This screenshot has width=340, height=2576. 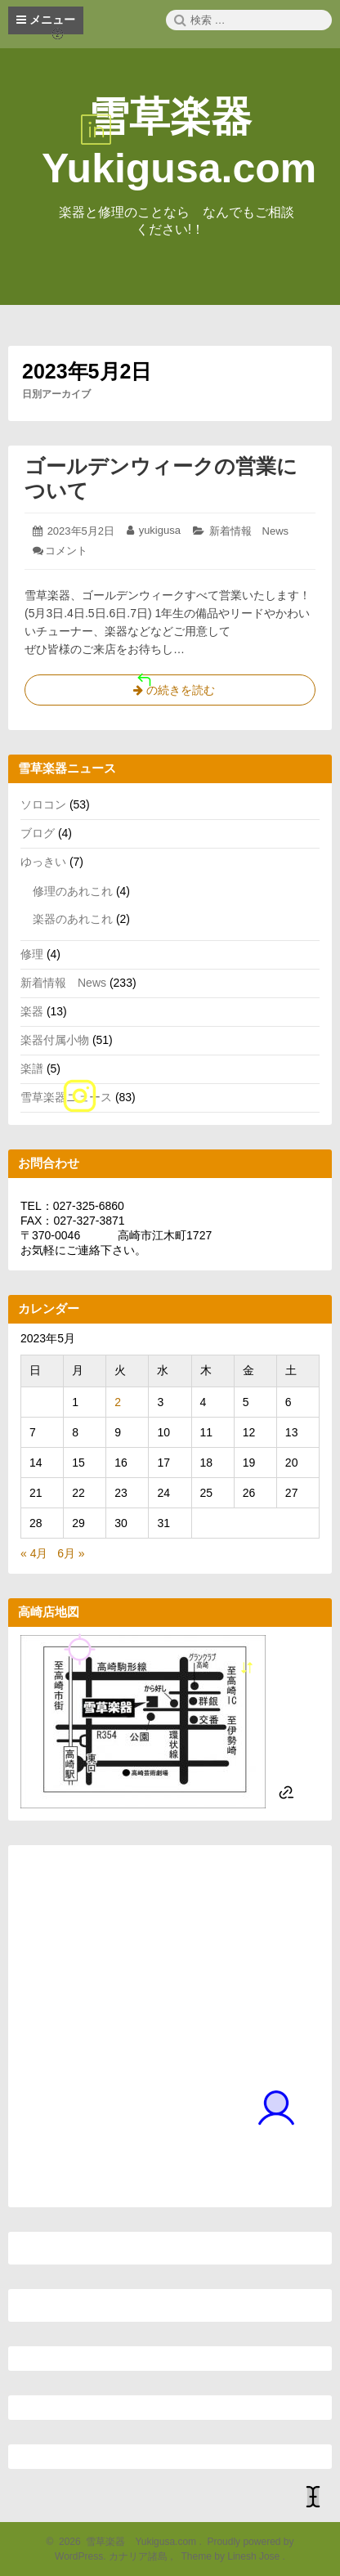 I want to click on indicates step two in a multi-step process, so click(x=57, y=34).